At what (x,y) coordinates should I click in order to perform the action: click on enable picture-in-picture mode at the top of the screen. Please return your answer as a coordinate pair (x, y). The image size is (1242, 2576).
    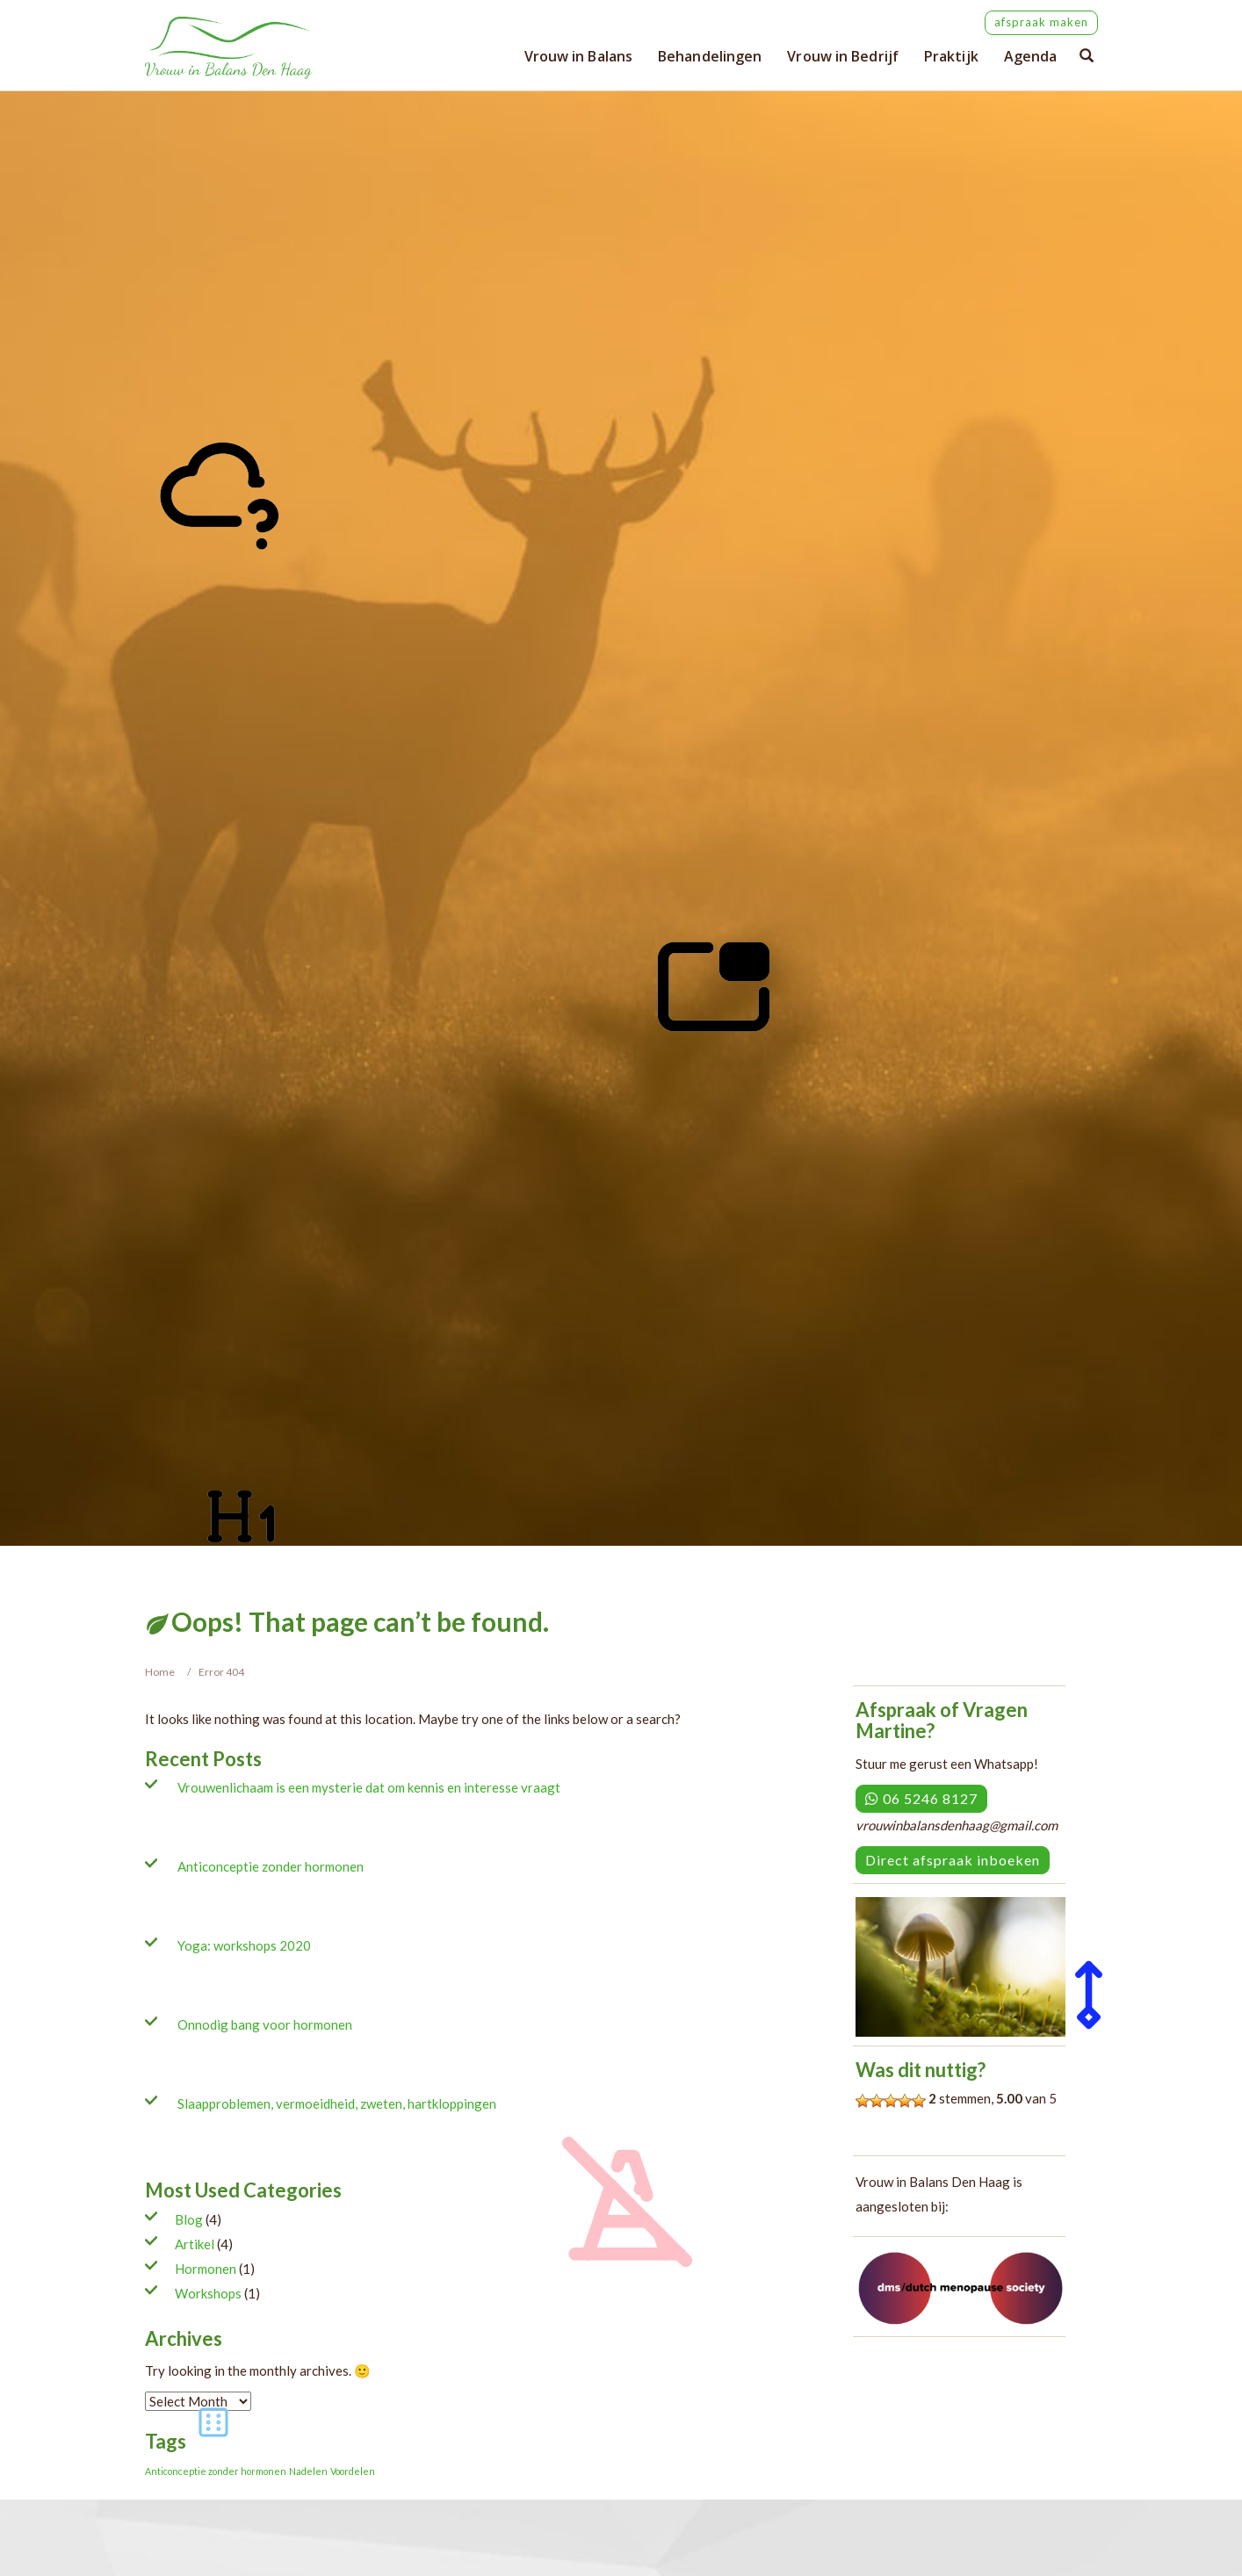
    Looking at the image, I should click on (713, 986).